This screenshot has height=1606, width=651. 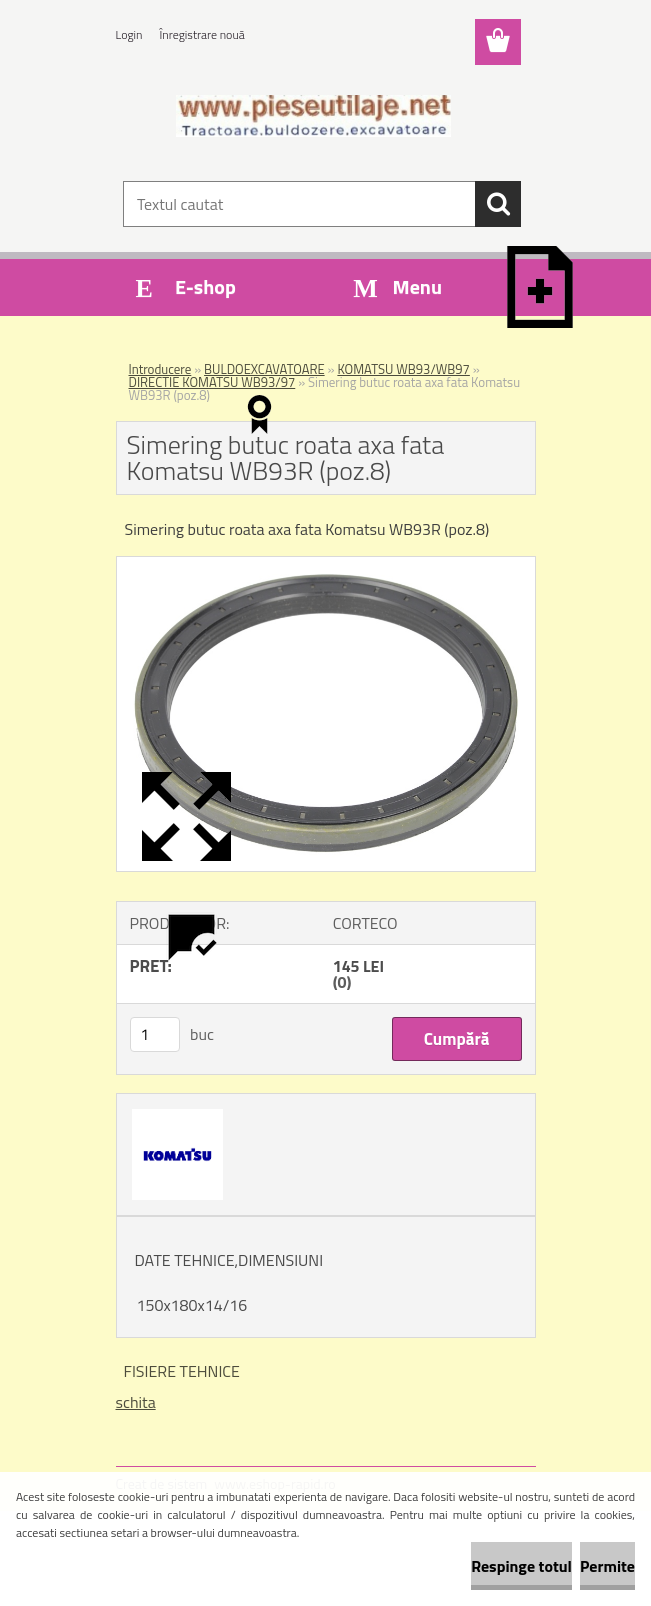 What do you see at coordinates (540, 287) in the screenshot?
I see `create a new document` at bounding box center [540, 287].